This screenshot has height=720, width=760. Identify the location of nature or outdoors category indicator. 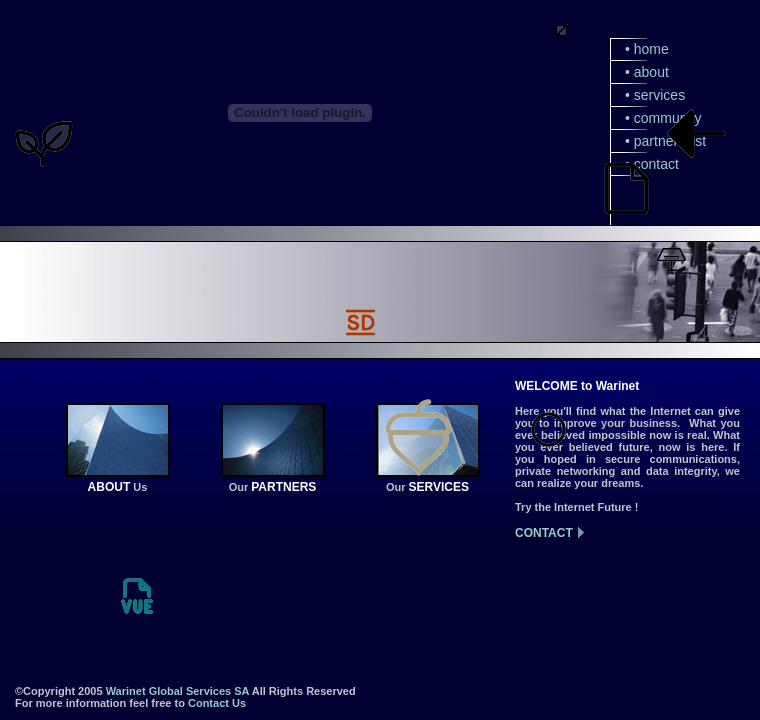
(418, 437).